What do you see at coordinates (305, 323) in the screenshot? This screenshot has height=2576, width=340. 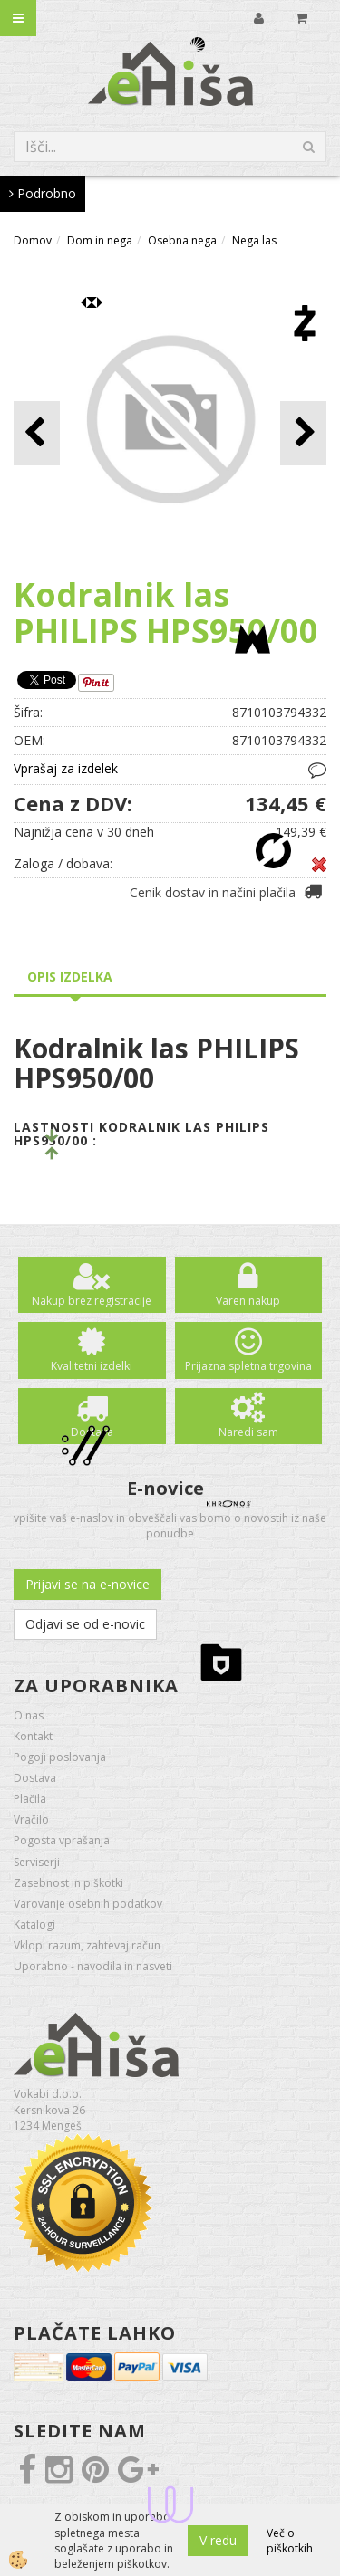 I see `send money with zelle` at bounding box center [305, 323].